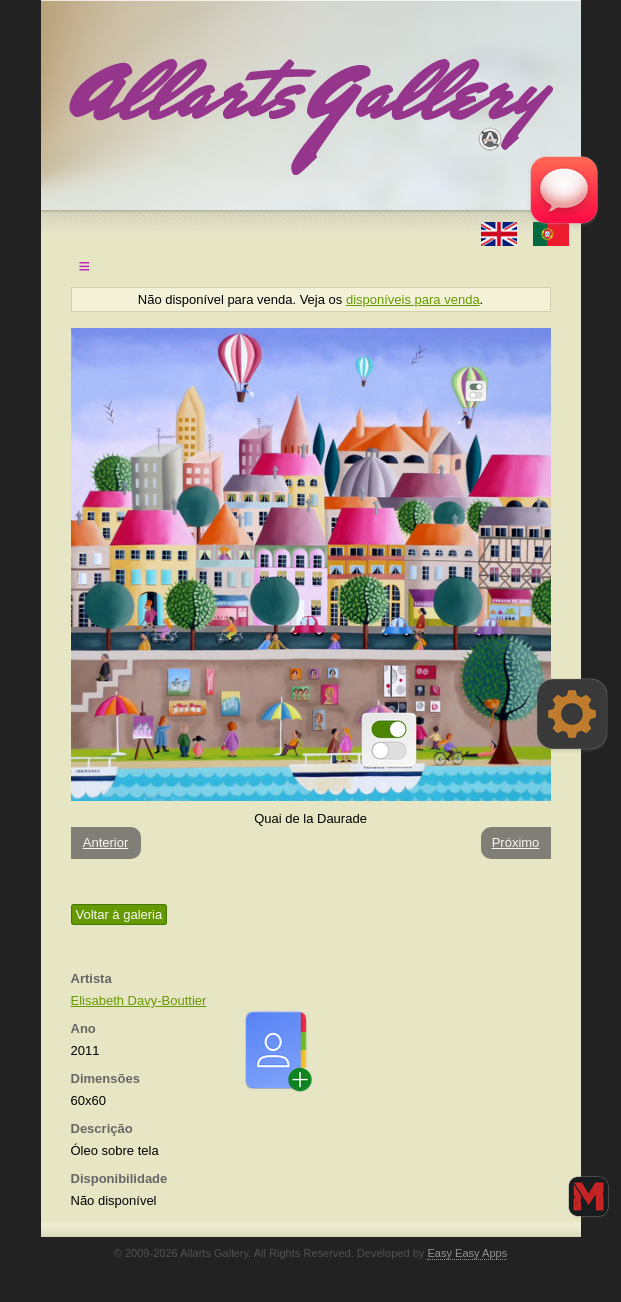 This screenshot has width=621, height=1302. What do you see at coordinates (389, 740) in the screenshot?
I see `open system tweaks or settings customization` at bounding box center [389, 740].